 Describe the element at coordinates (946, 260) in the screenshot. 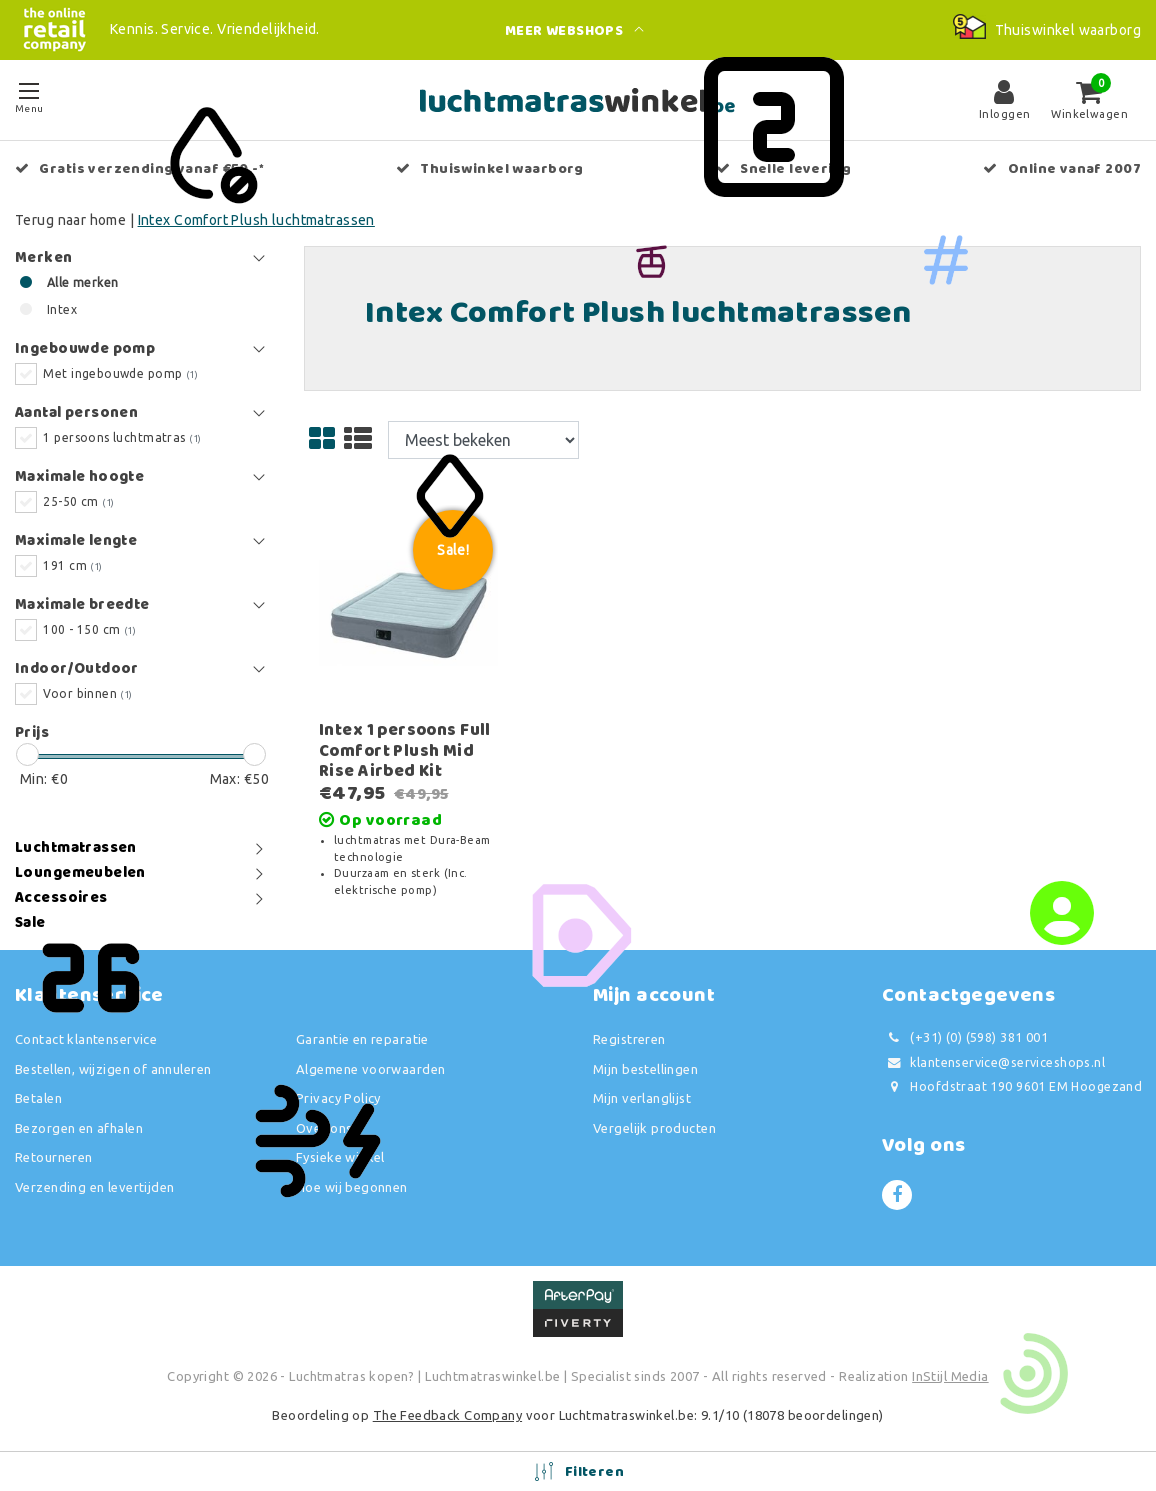

I see `add or search by hashtag` at that location.